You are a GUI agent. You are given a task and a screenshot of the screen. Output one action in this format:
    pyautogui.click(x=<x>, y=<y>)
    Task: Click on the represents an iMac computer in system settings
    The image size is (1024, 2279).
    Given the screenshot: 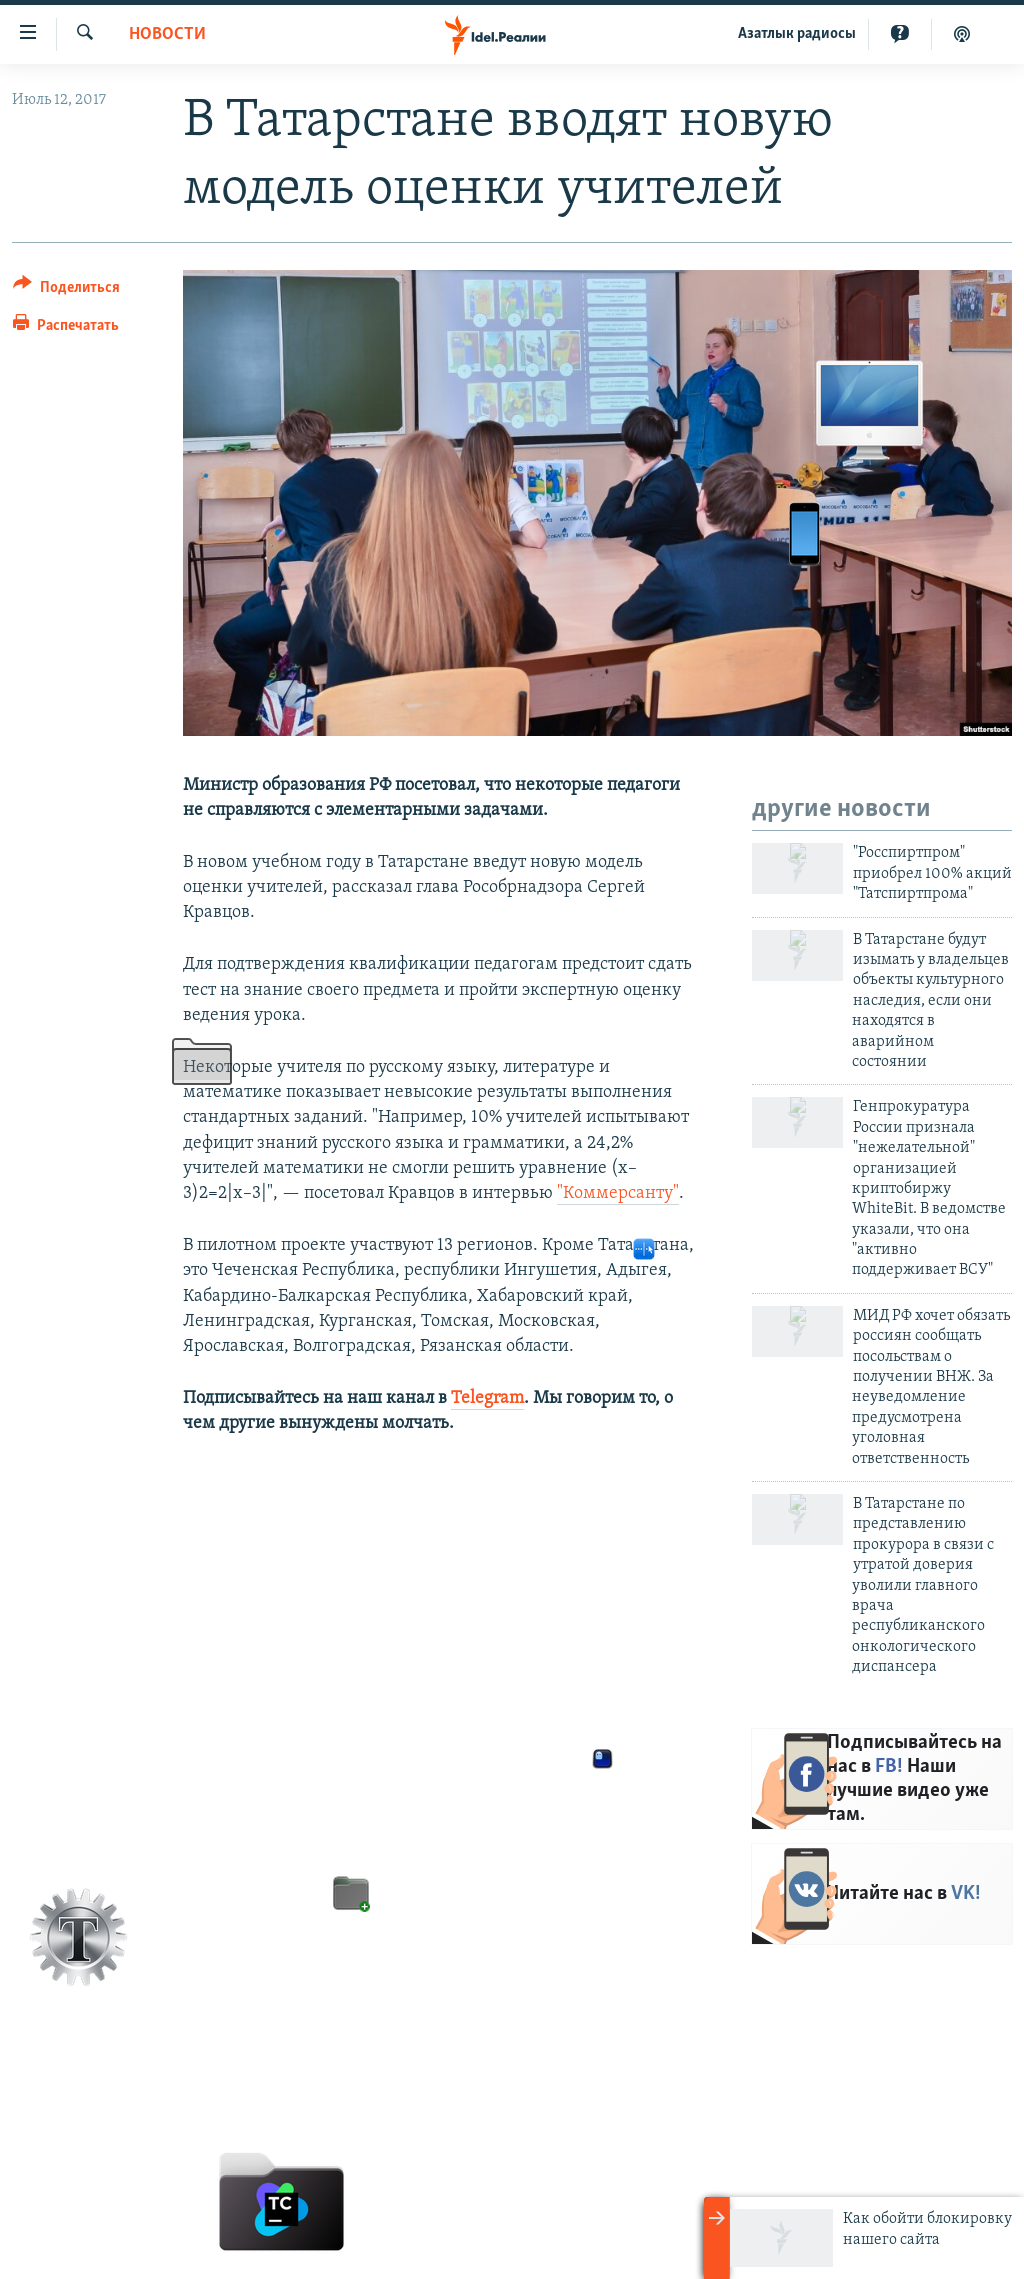 What is the action you would take?
    pyautogui.click(x=869, y=410)
    